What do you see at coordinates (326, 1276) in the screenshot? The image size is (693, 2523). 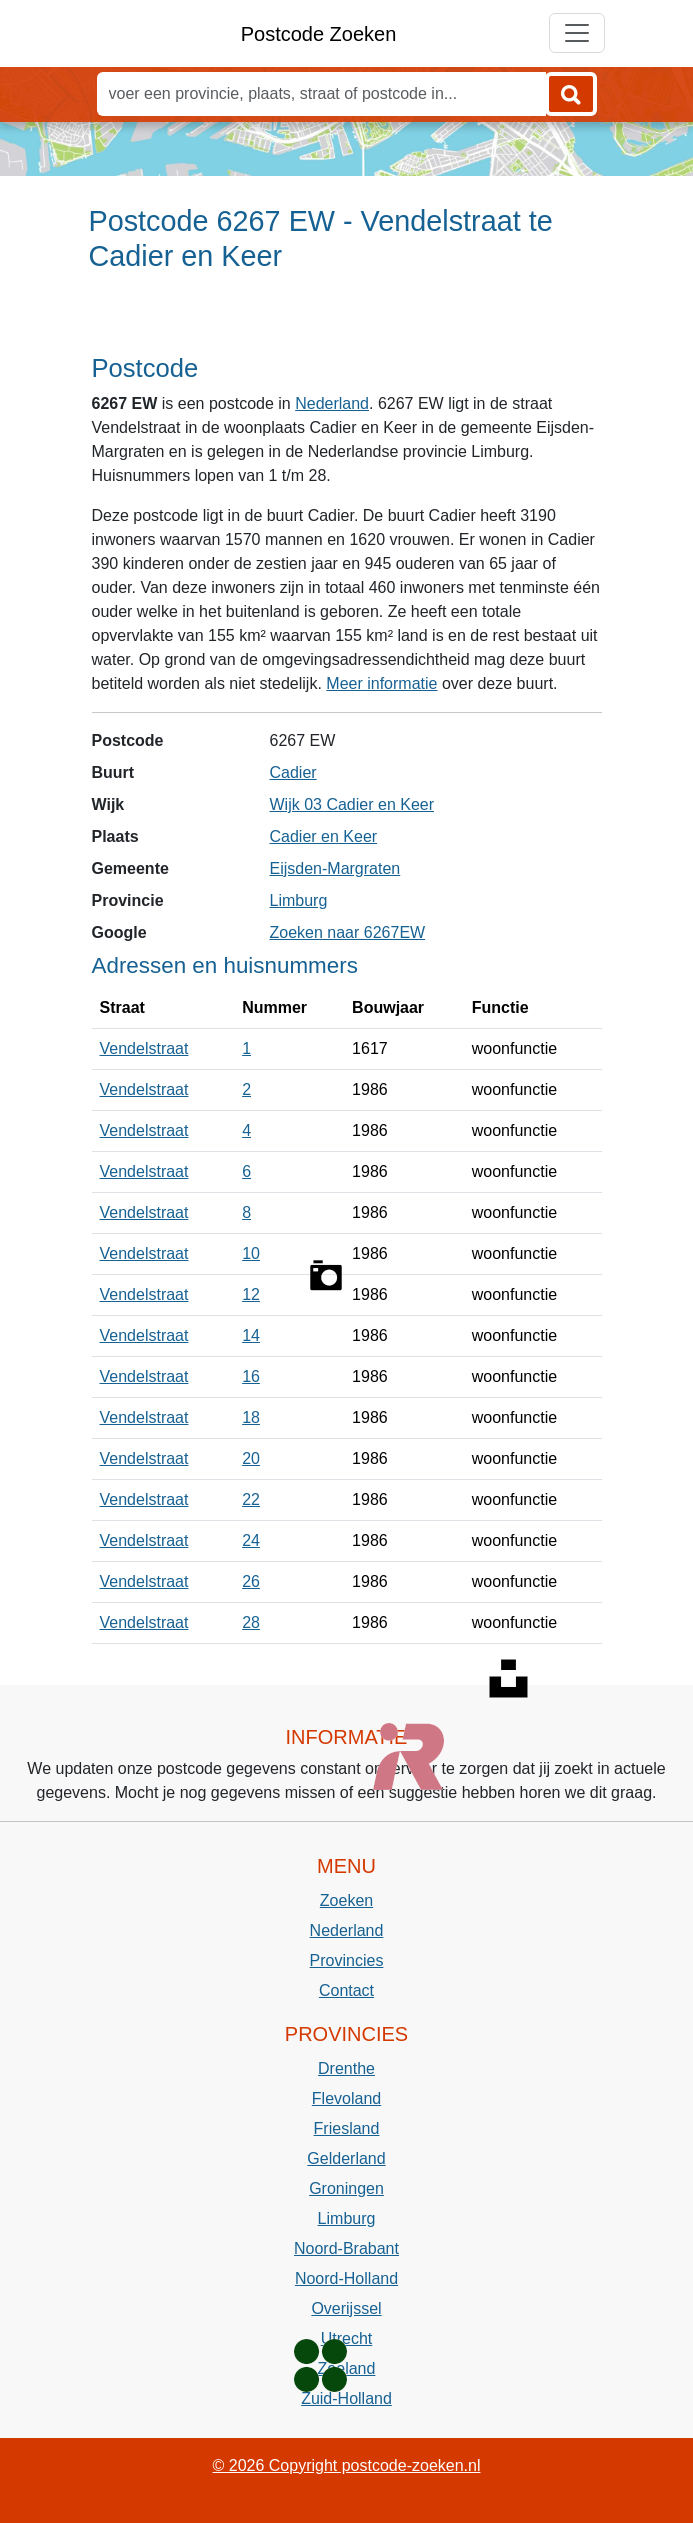 I see `open camera to take a photo` at bounding box center [326, 1276].